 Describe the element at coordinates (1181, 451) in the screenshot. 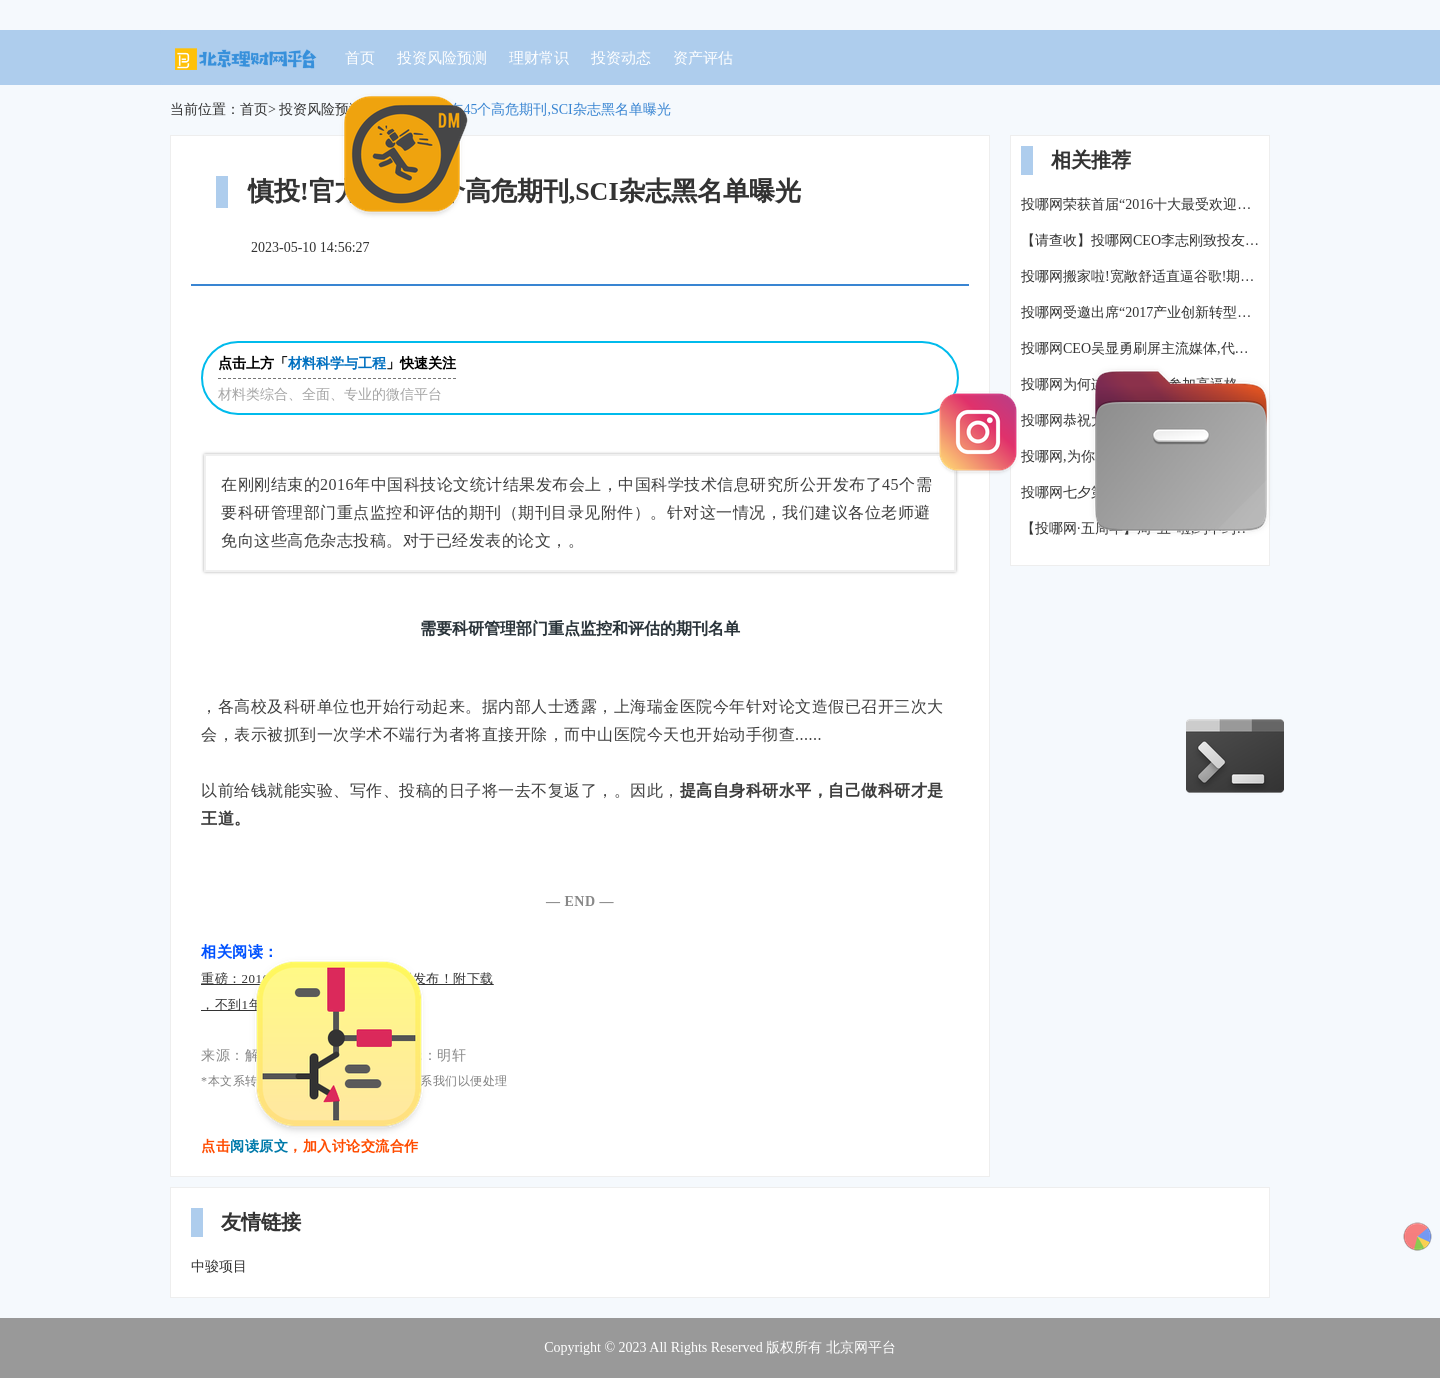

I see `open the file manager application` at that location.